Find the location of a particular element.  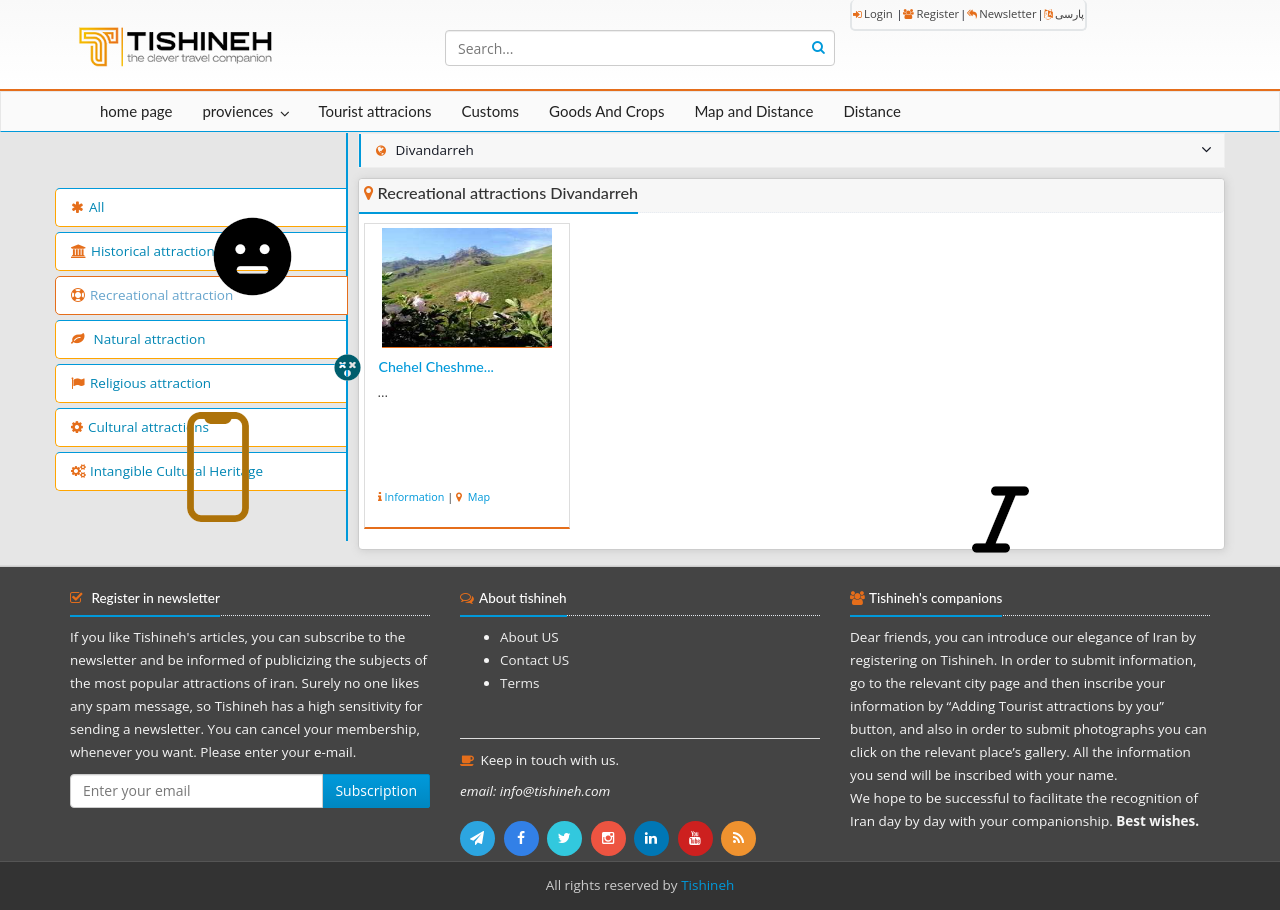

indicate a neutral or indifferent reaction is located at coordinates (252, 256).